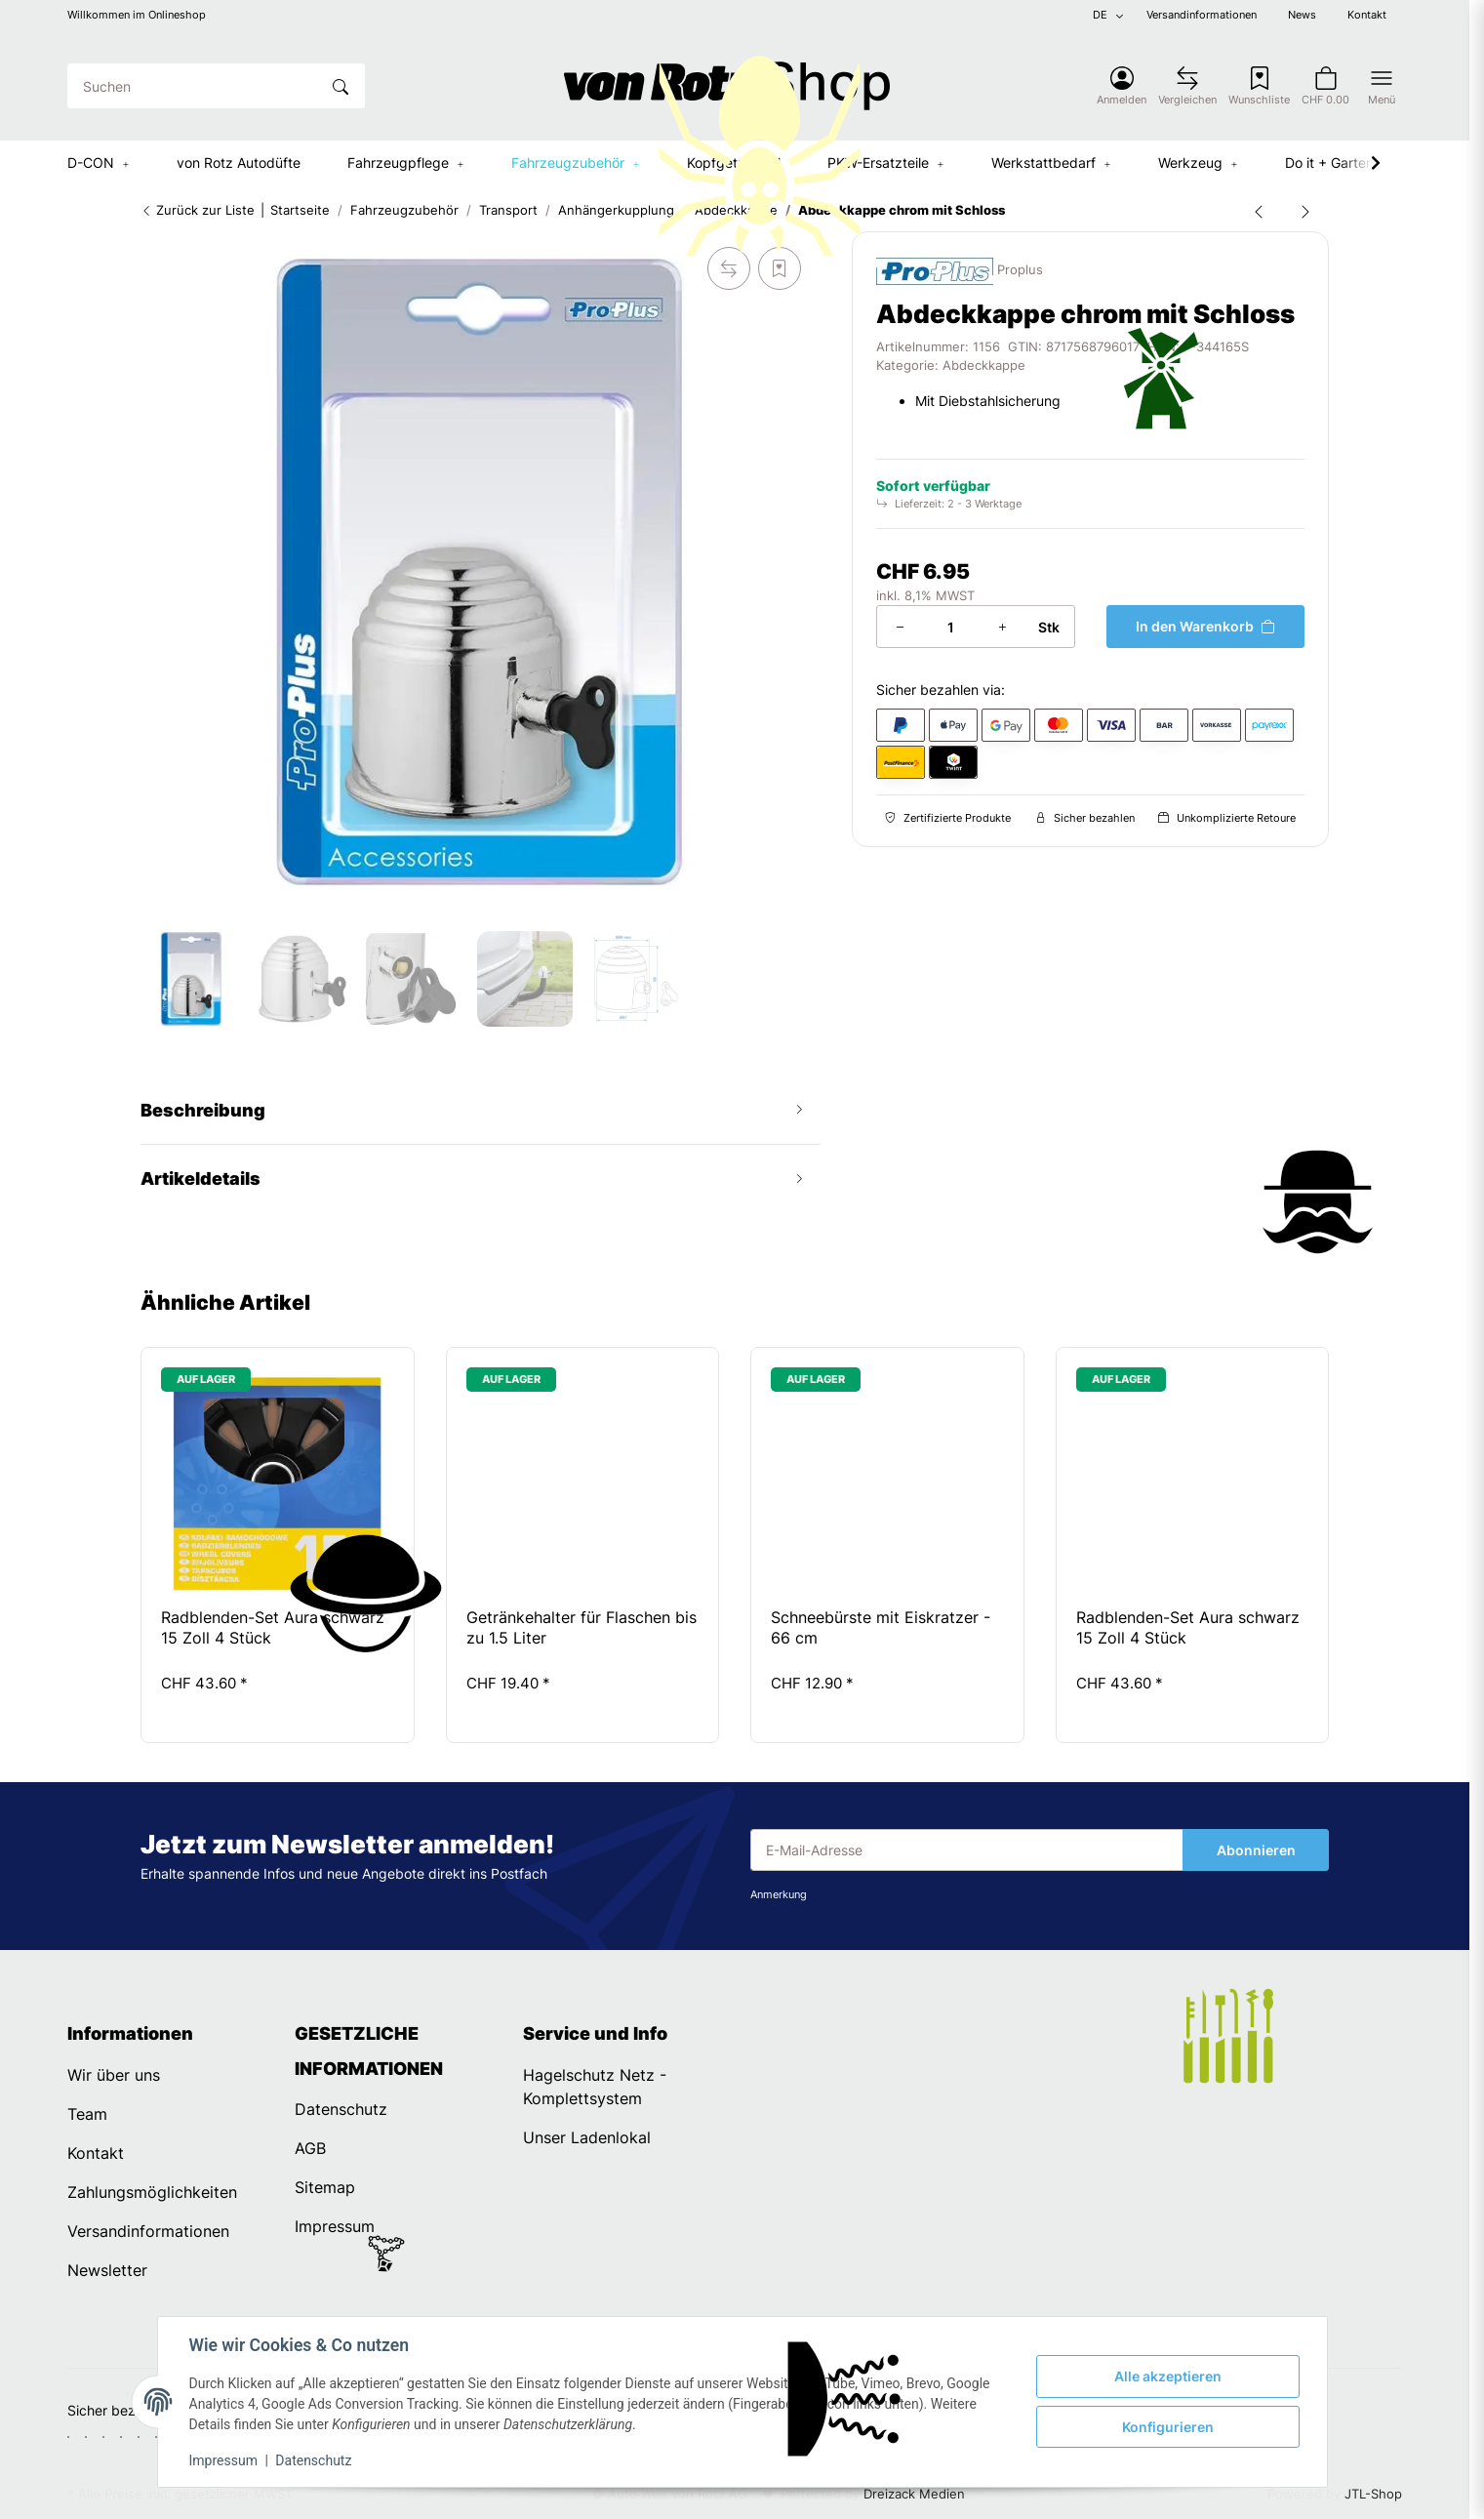 The width and height of the screenshot is (1484, 2519). What do you see at coordinates (386, 2254) in the screenshot?
I see `view equipped jewelry or accessories` at bounding box center [386, 2254].